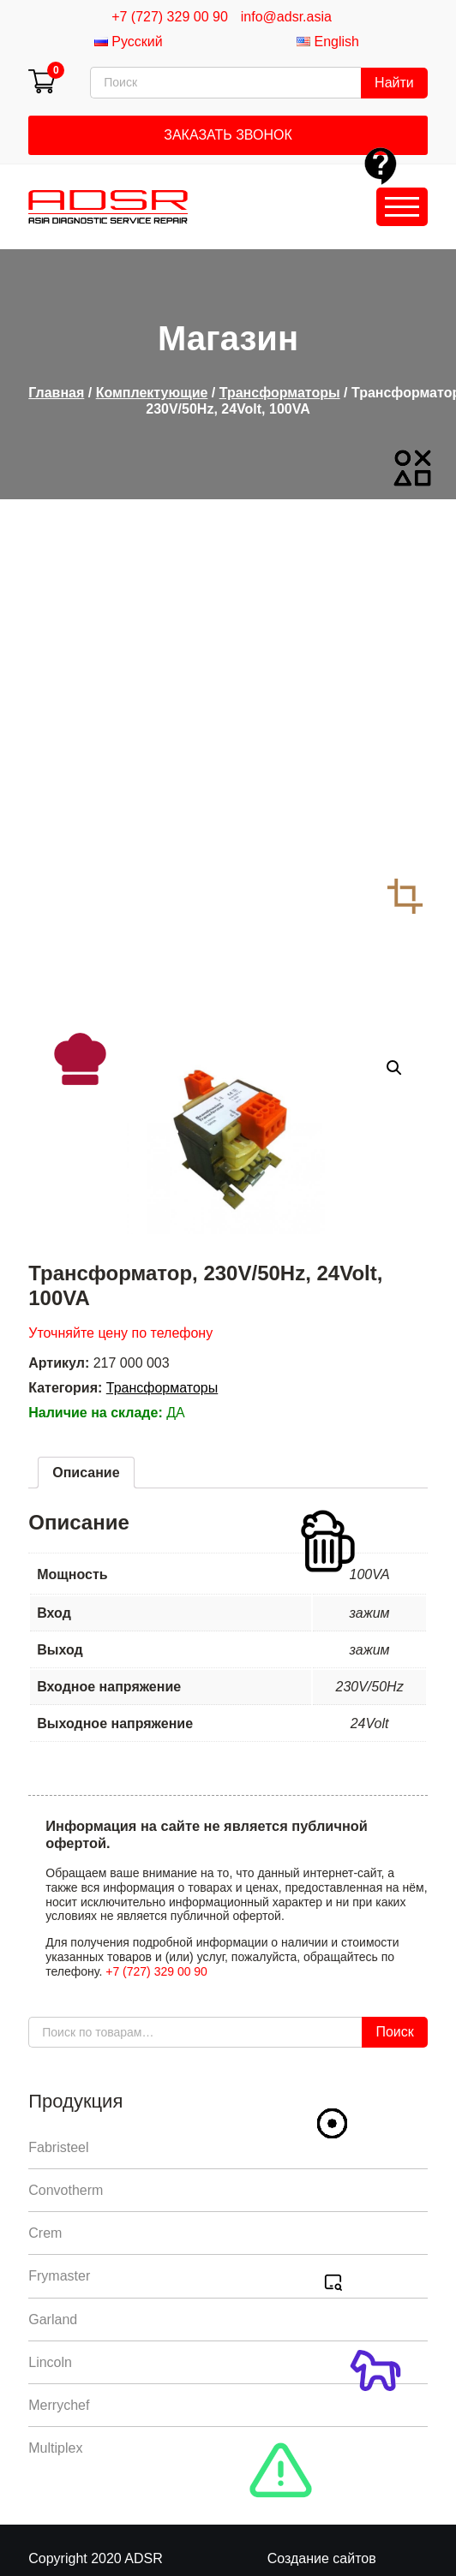 This screenshot has width=456, height=2576. I want to click on browse icon library or icon picker, so click(412, 468).